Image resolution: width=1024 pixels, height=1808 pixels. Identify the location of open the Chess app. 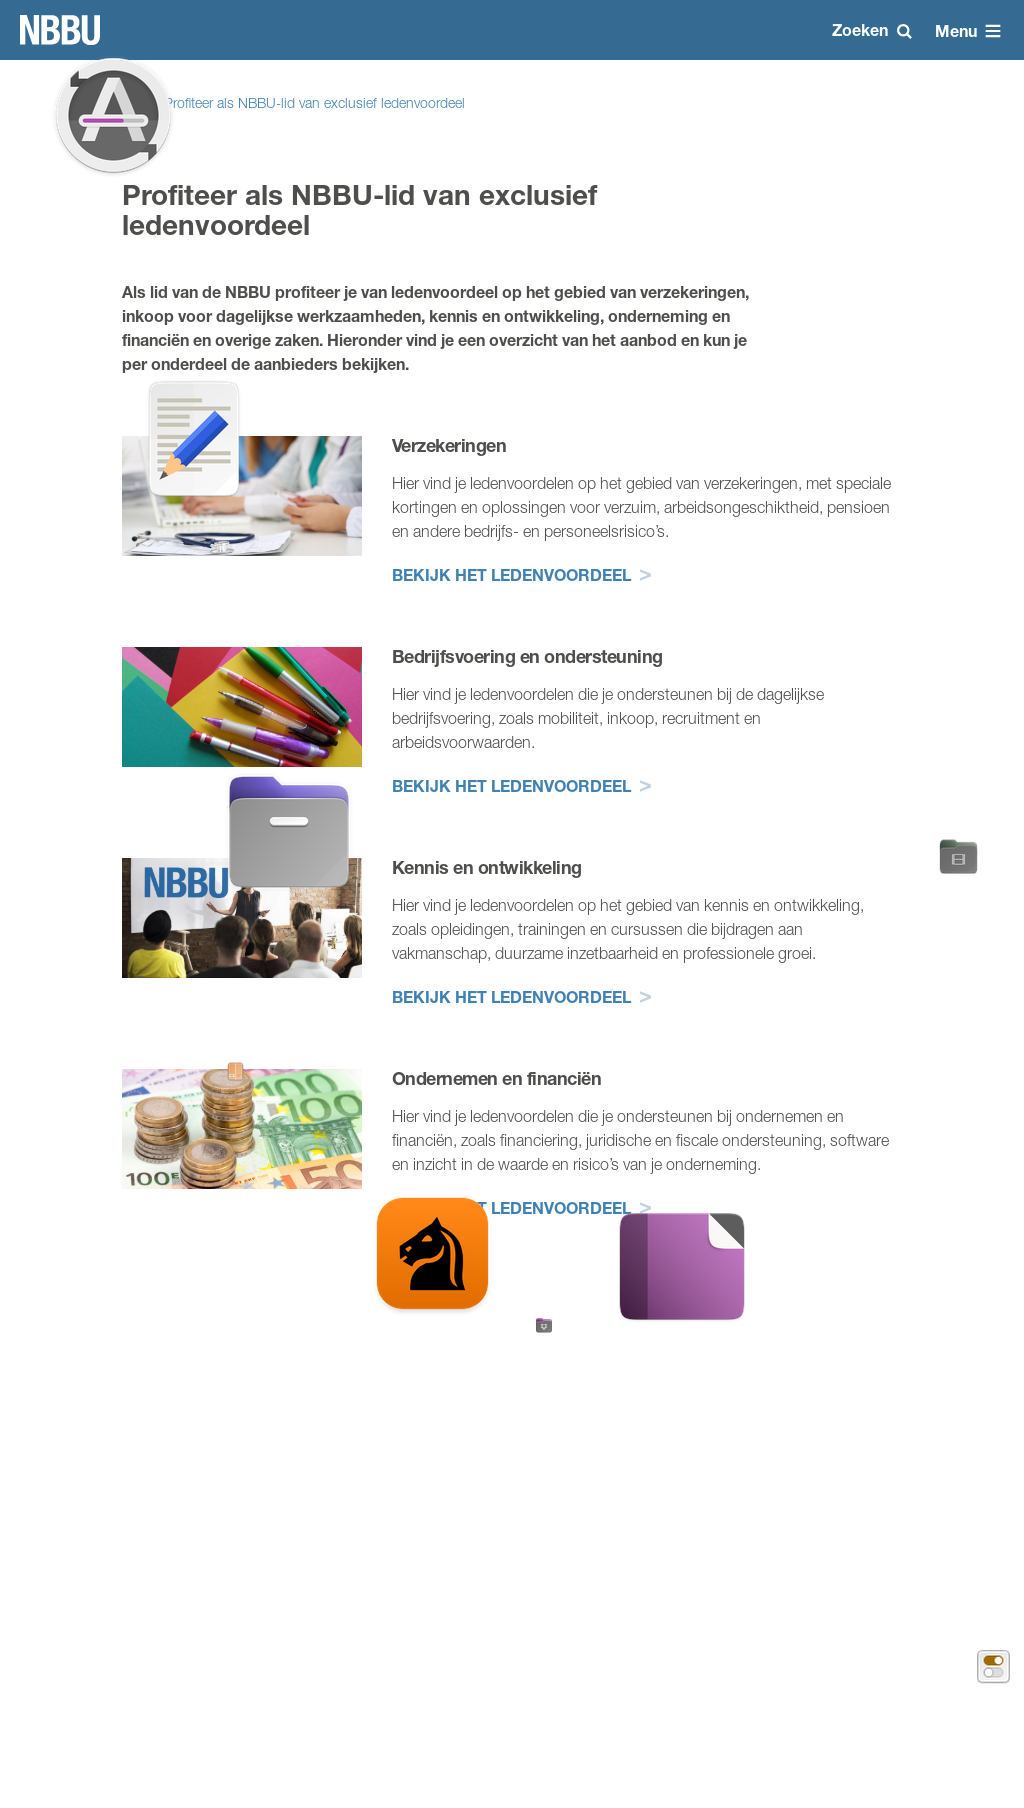
(432, 1253).